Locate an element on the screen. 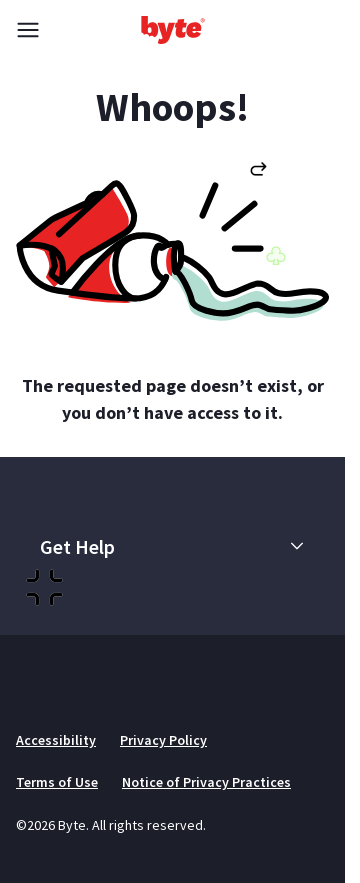  redo or repeat last action is located at coordinates (258, 169).